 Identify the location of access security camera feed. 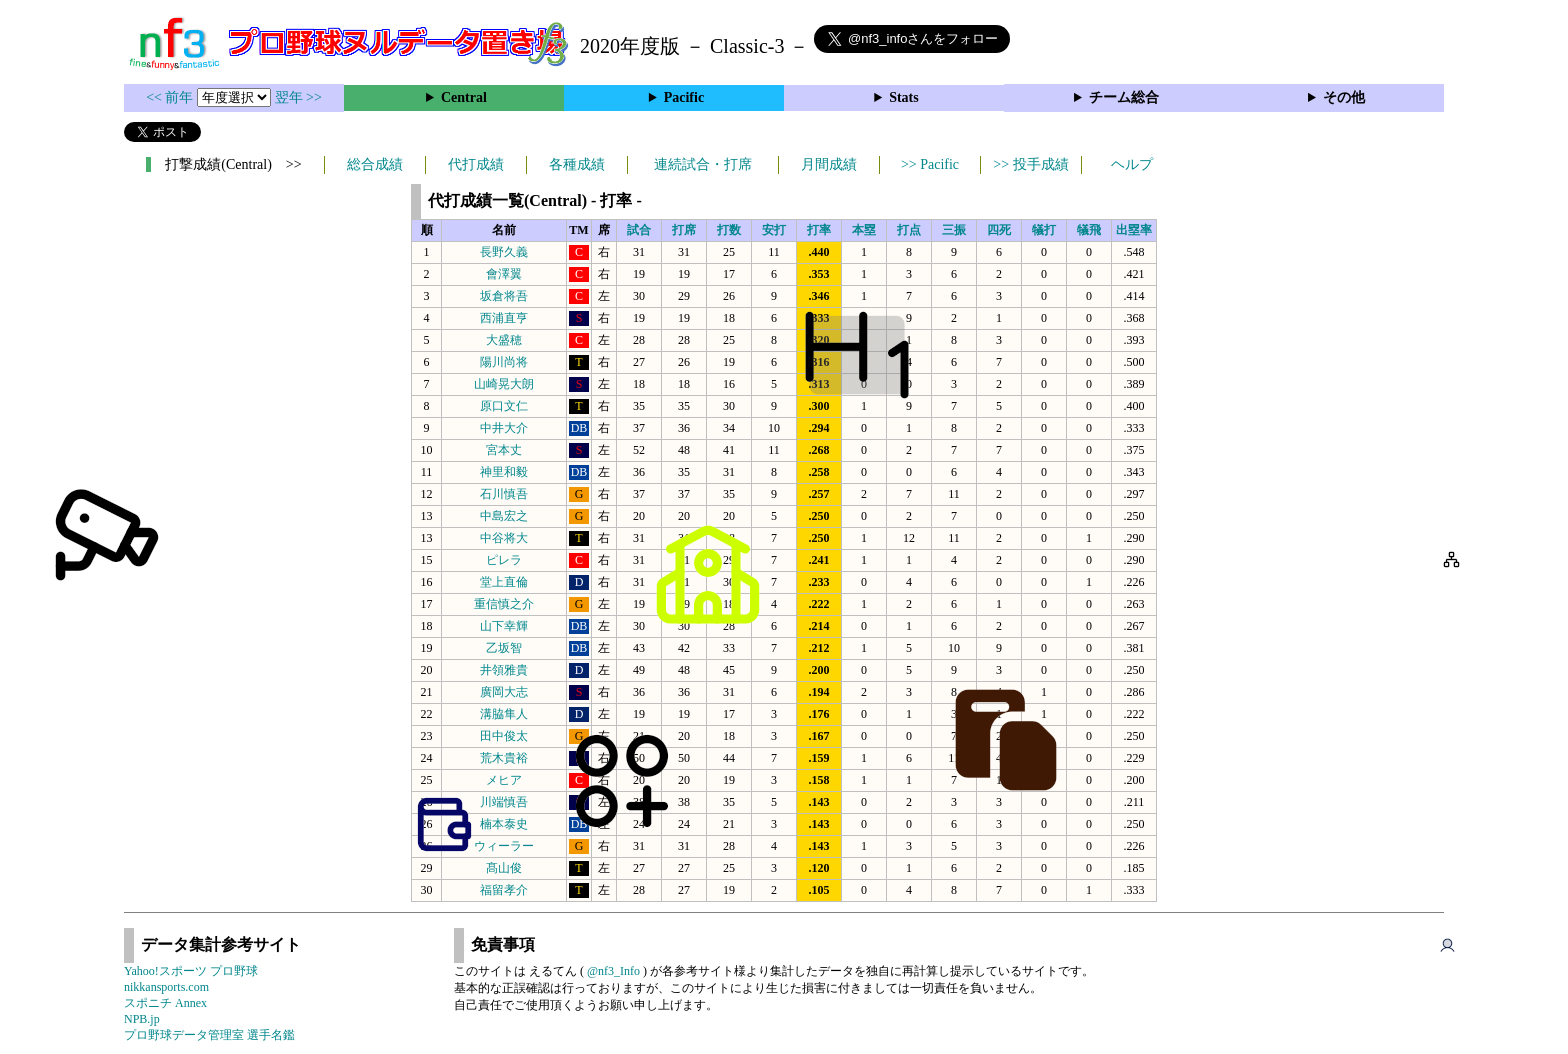
(108, 532).